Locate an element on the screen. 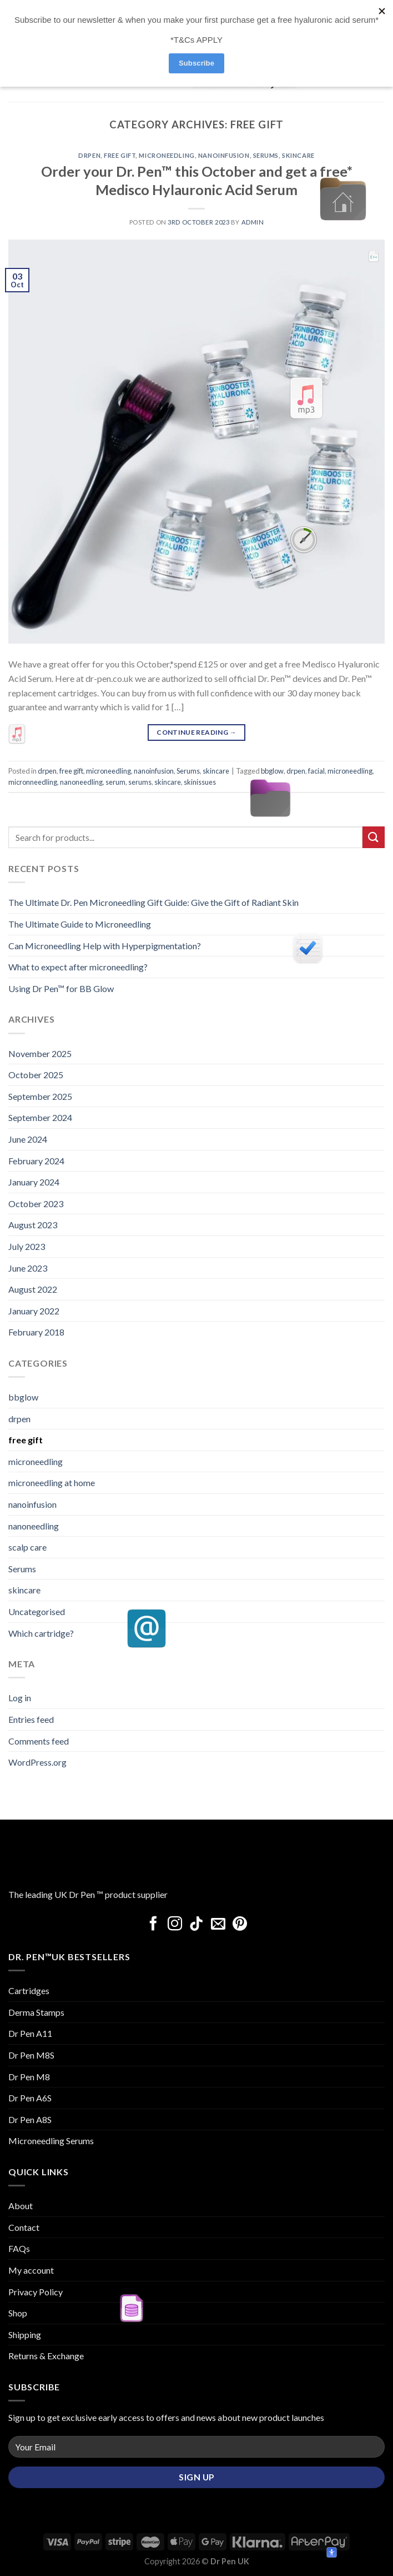  open accessibility settings is located at coordinates (331, 2552).